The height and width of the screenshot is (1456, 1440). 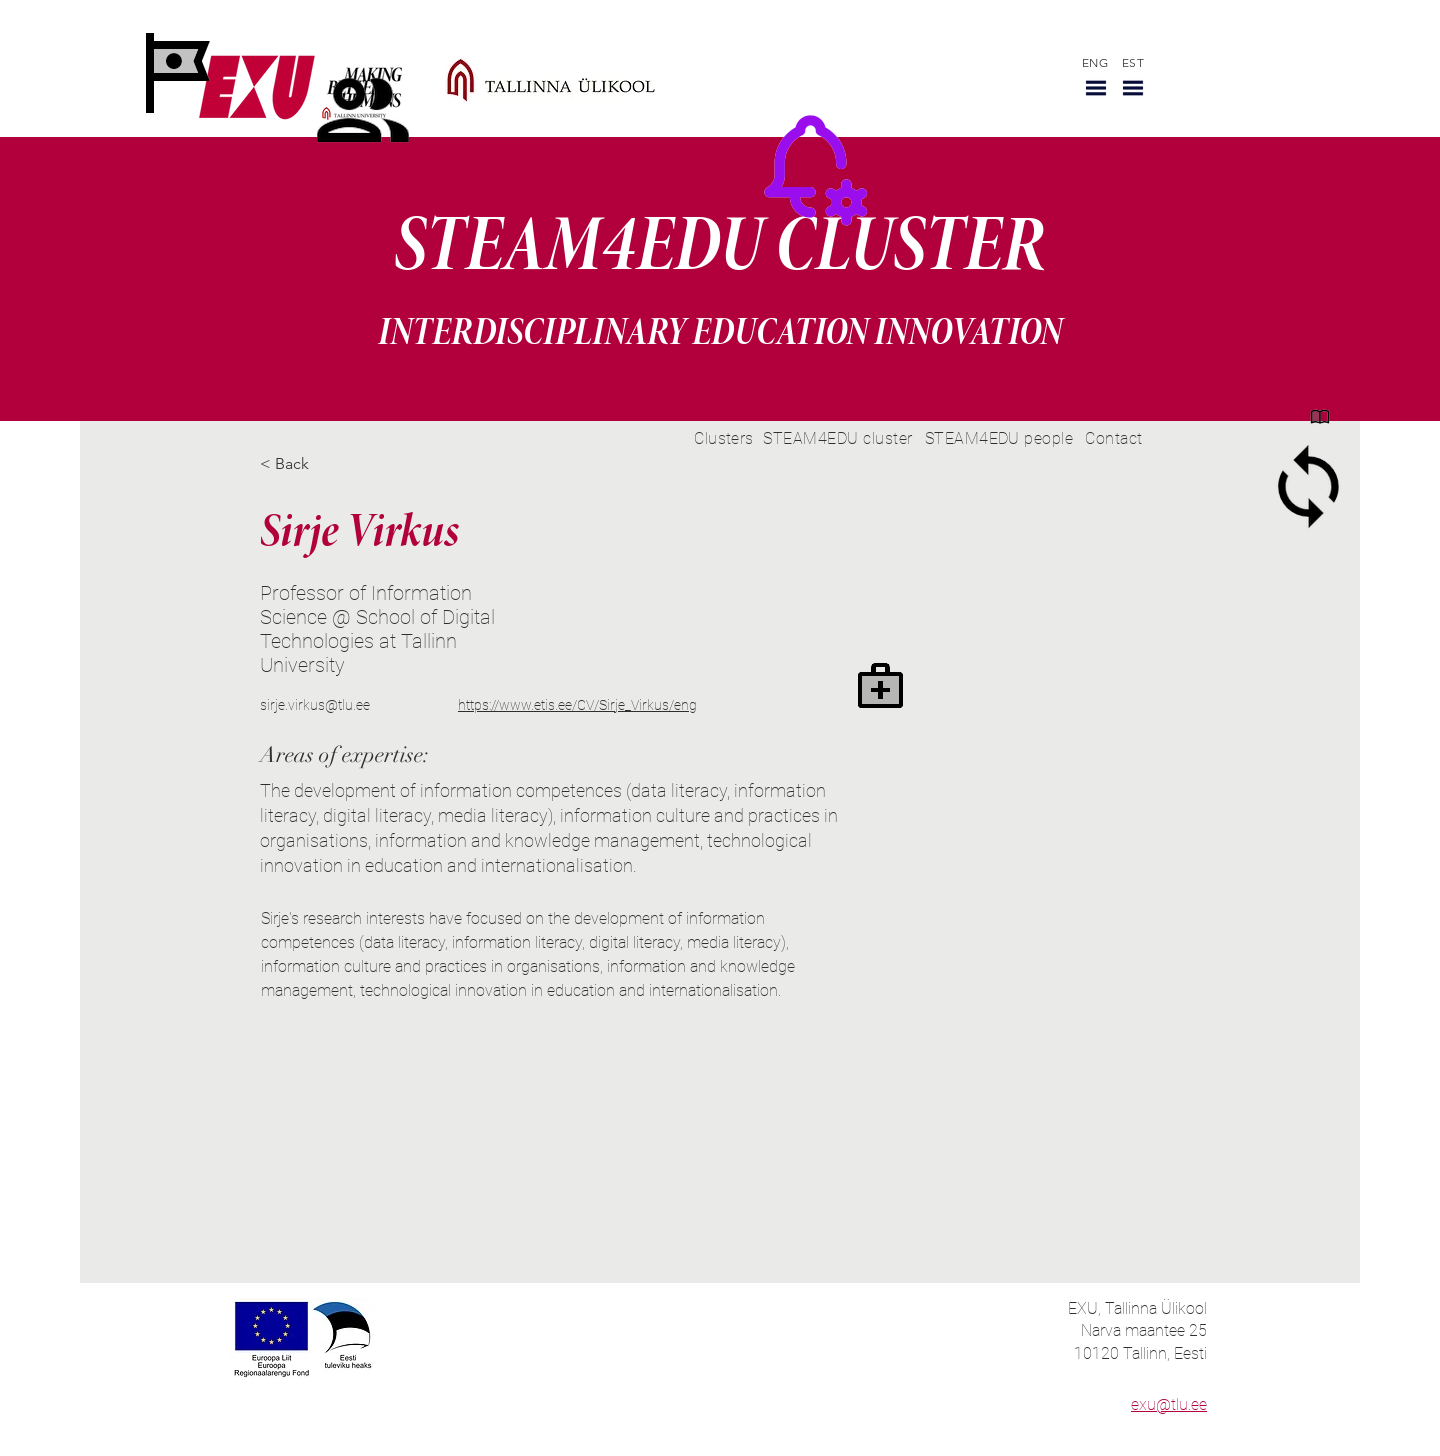 What do you see at coordinates (1320, 416) in the screenshot?
I see `import contacts from address book` at bounding box center [1320, 416].